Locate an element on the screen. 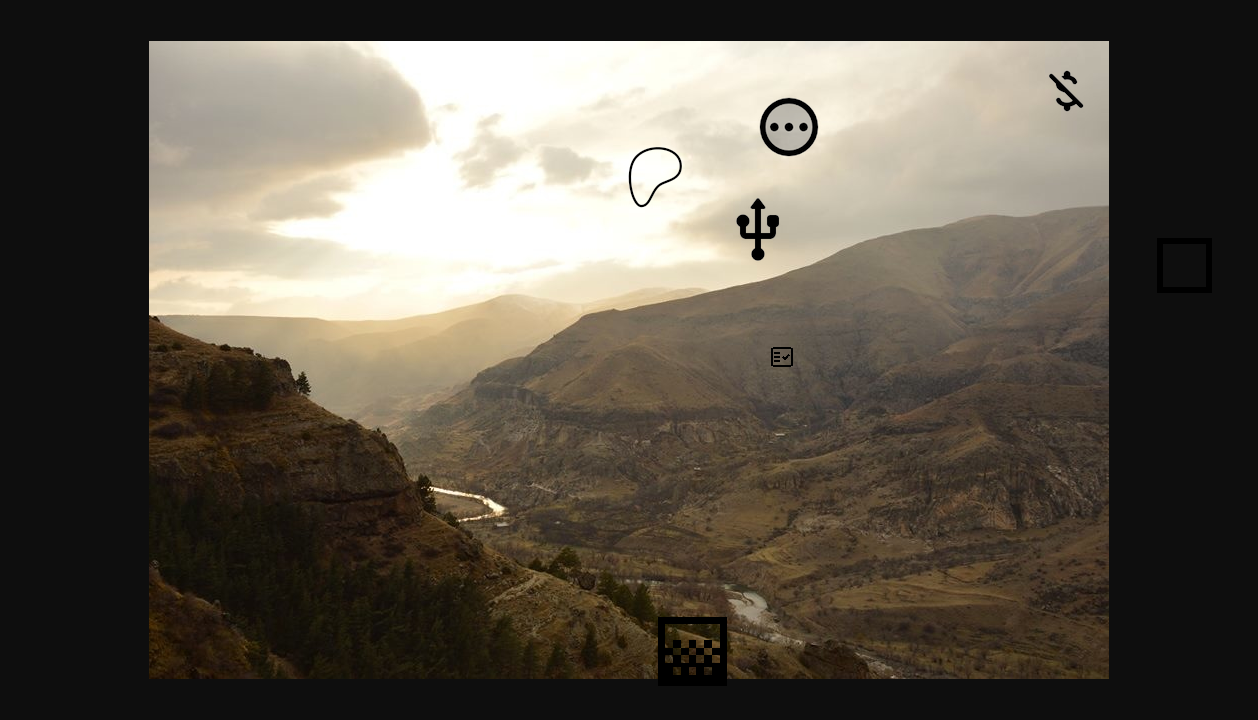 This screenshot has width=1258, height=720. connect a USB device is located at coordinates (758, 230).